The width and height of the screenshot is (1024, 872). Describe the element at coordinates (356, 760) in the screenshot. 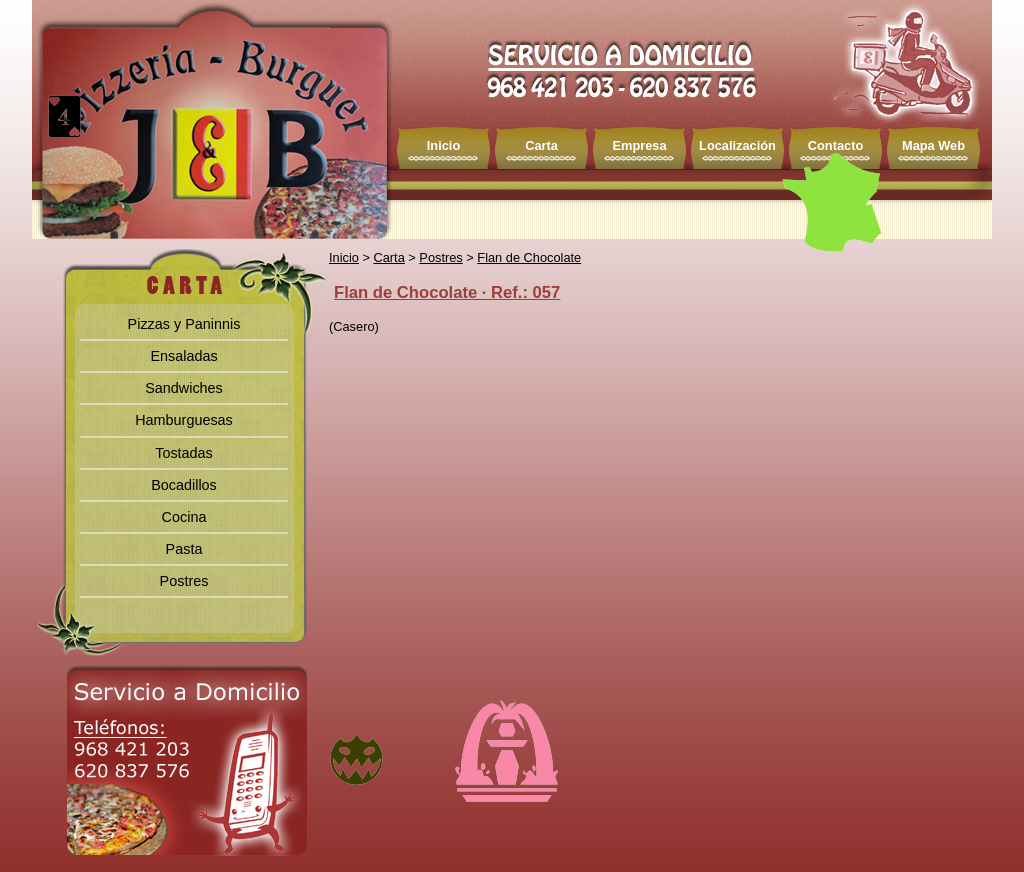

I see `access halloween or seasonal themed content` at that location.